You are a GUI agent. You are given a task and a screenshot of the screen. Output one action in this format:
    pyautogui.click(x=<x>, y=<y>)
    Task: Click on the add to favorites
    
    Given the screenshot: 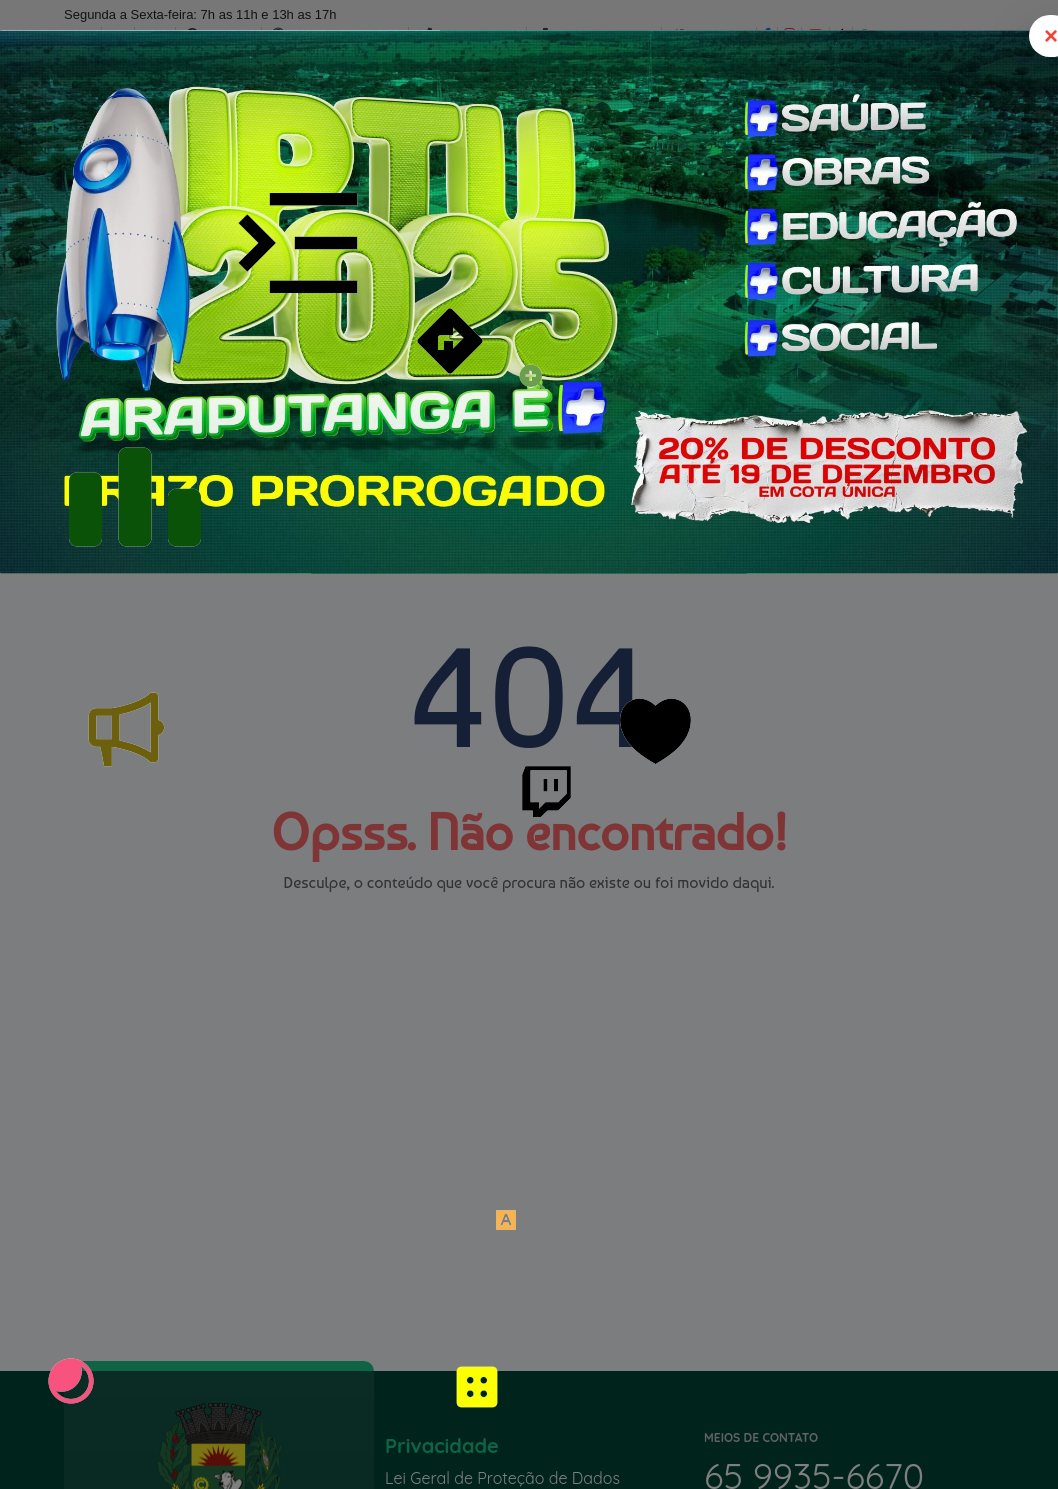 What is the action you would take?
    pyautogui.click(x=655, y=730)
    